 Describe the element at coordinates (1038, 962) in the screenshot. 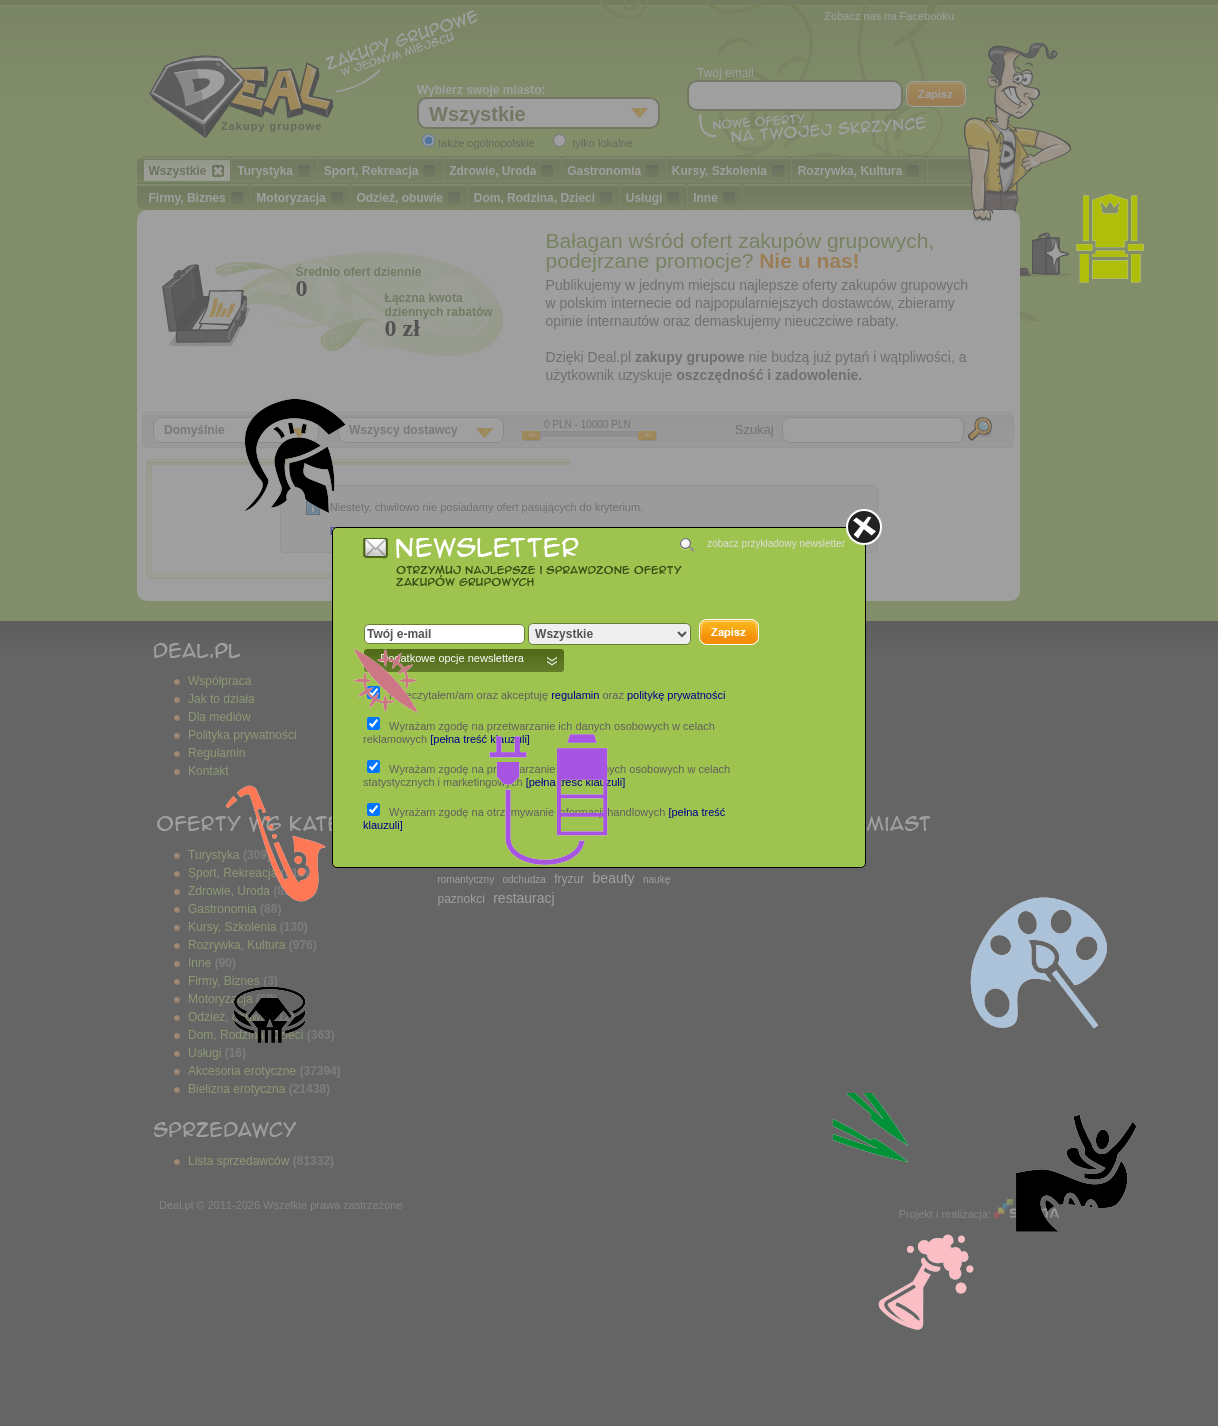

I see `access color or theme customization options` at that location.